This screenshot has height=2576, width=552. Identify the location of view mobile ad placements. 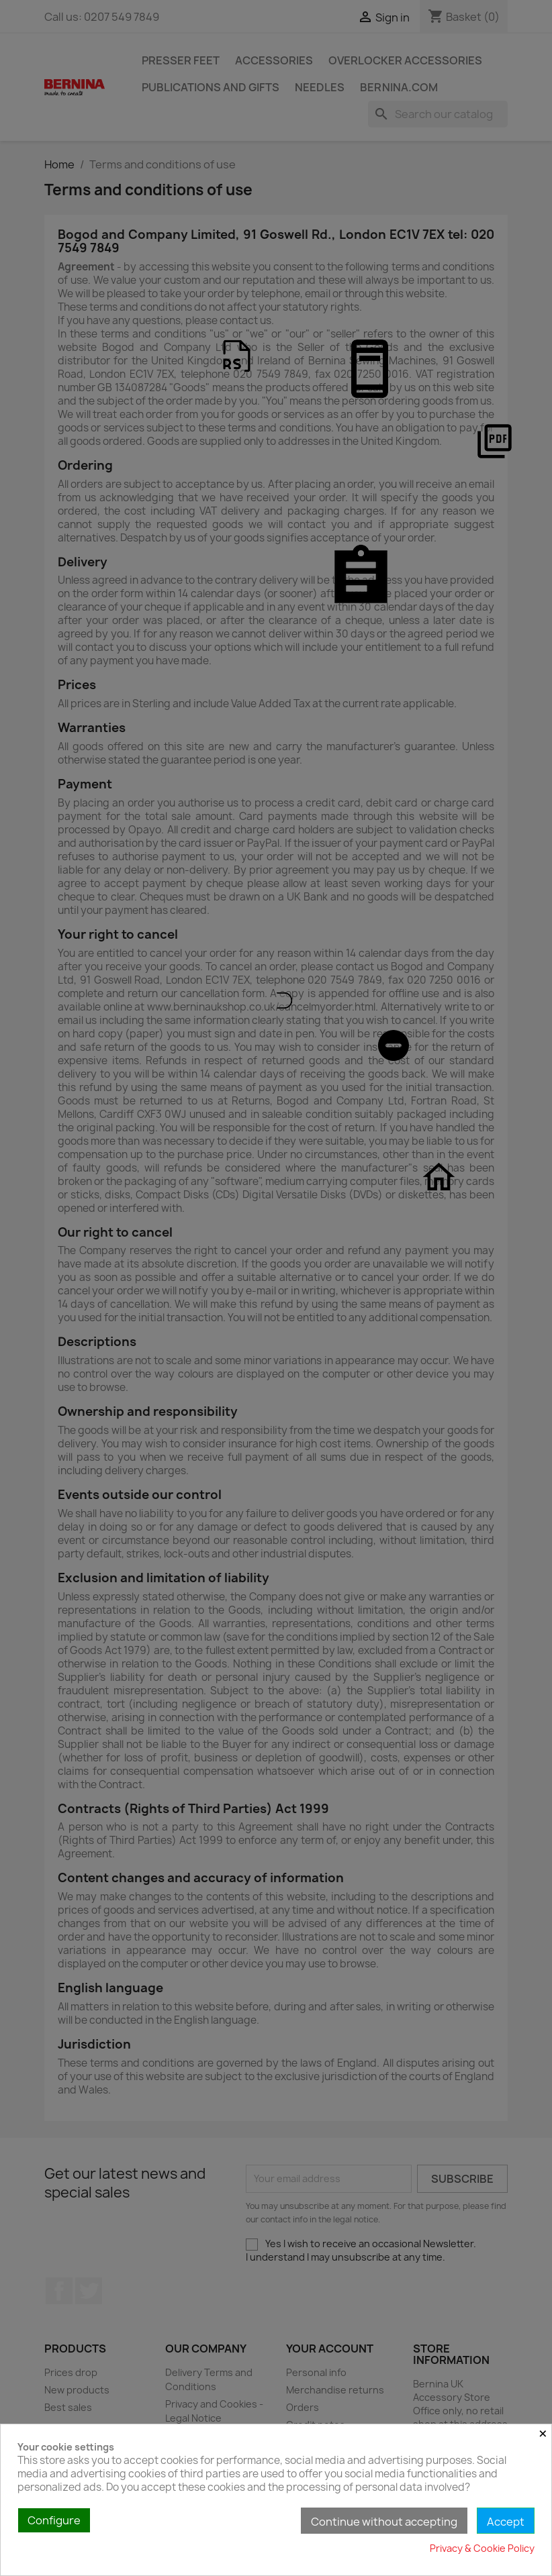
(369, 368).